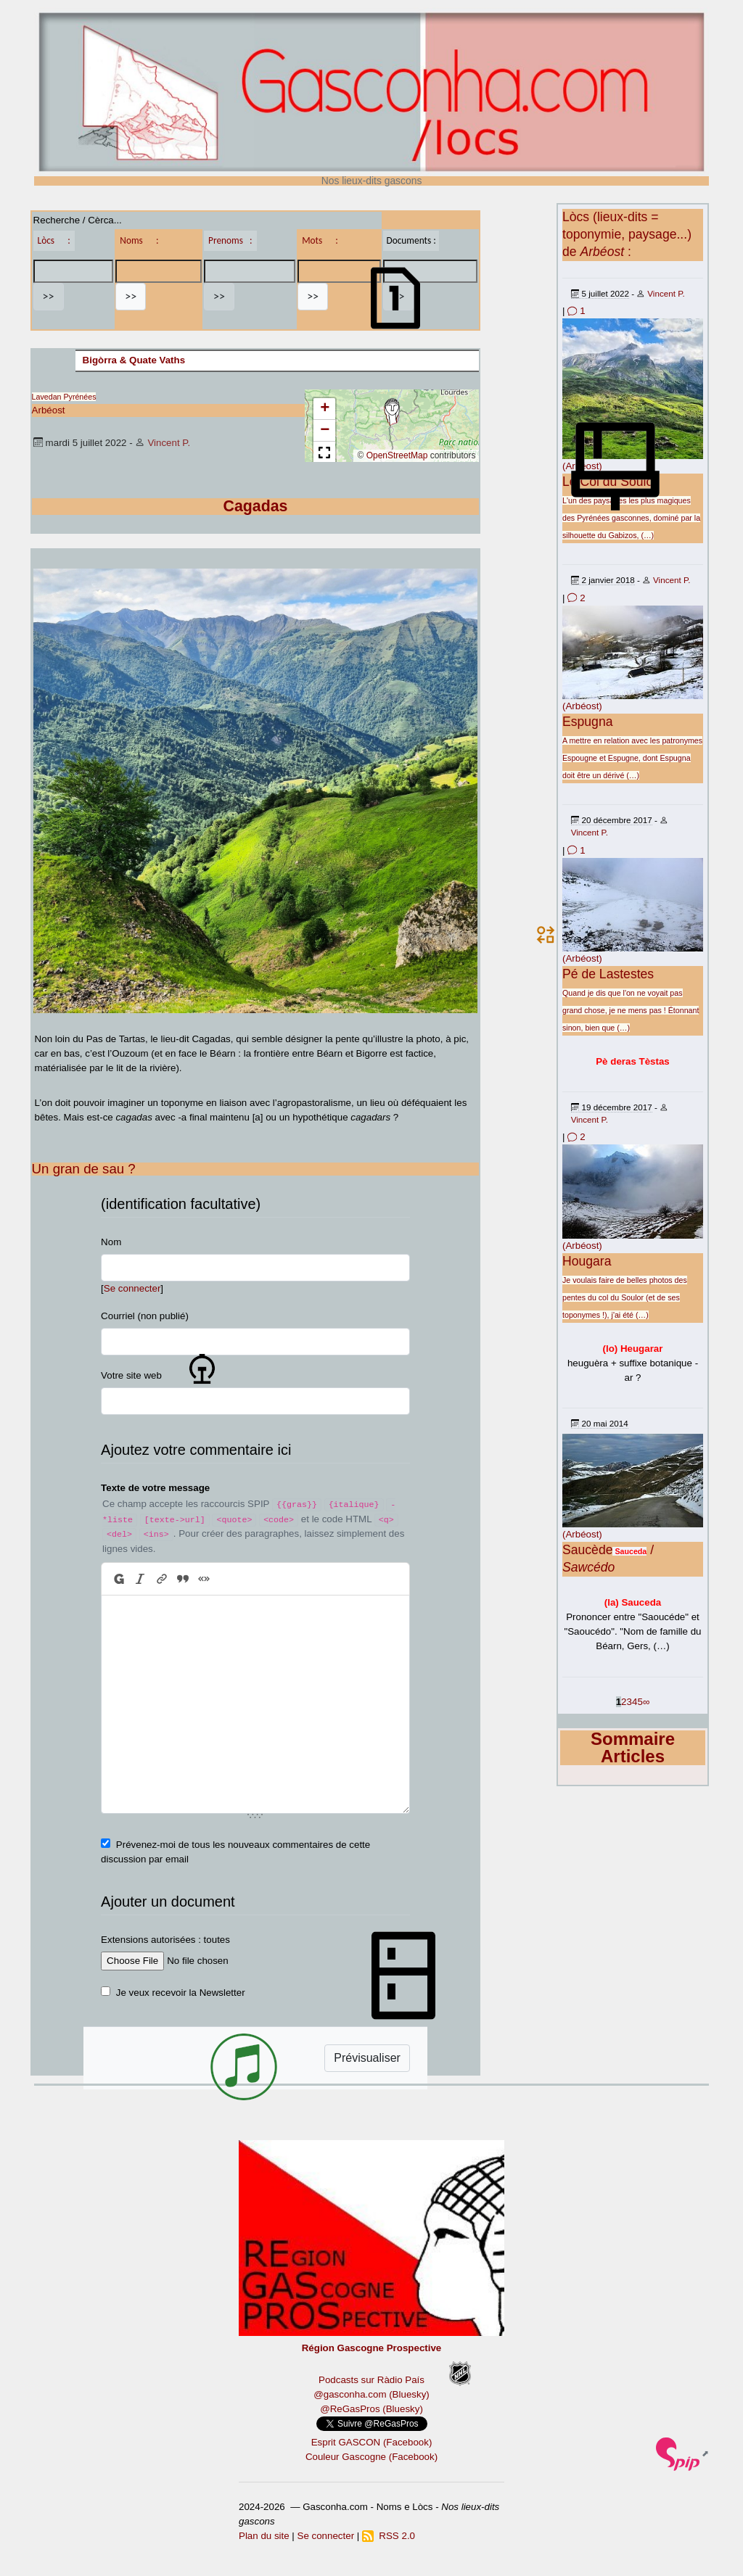 The width and height of the screenshot is (743, 2576). I want to click on open the NHL app or website, so click(460, 2374).